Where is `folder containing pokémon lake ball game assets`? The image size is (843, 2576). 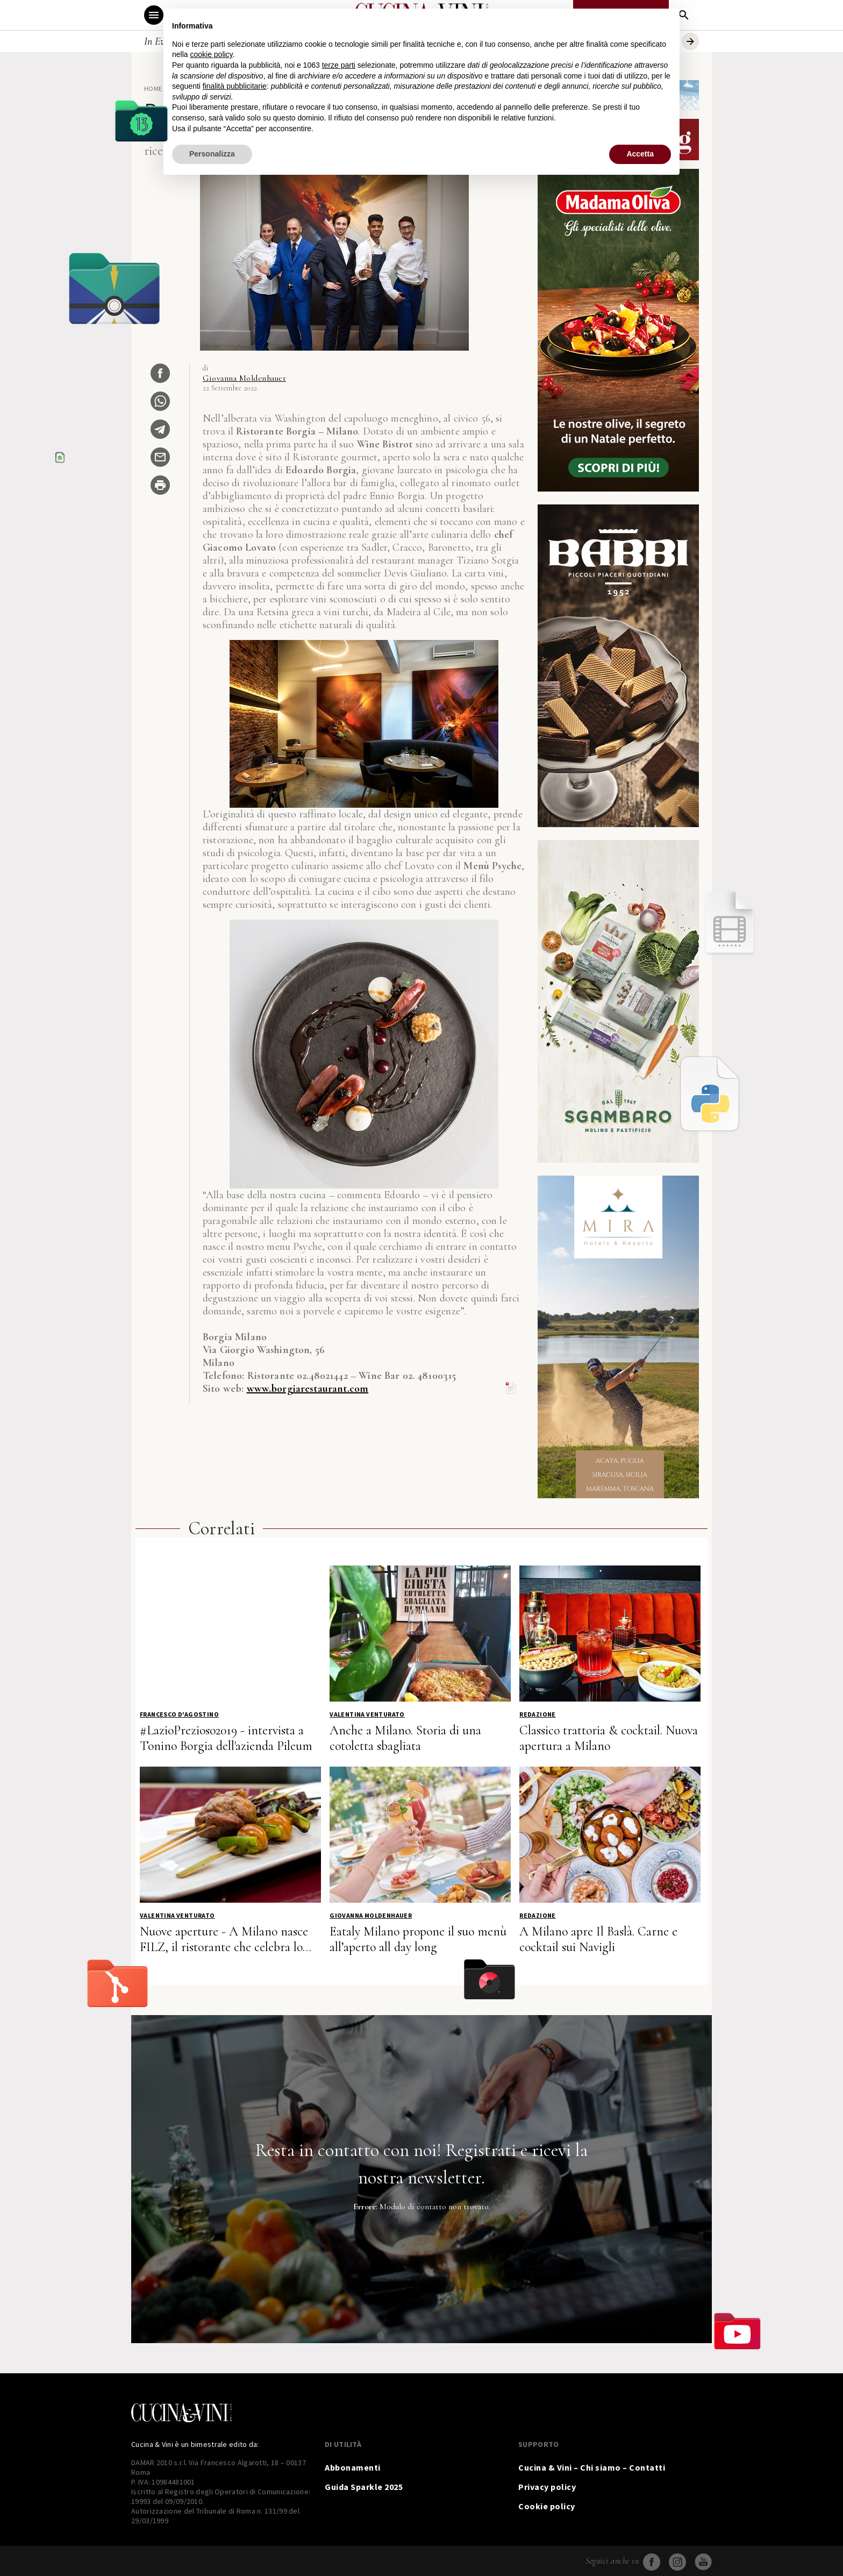
folder containing pokémon lake ball game assets is located at coordinates (114, 291).